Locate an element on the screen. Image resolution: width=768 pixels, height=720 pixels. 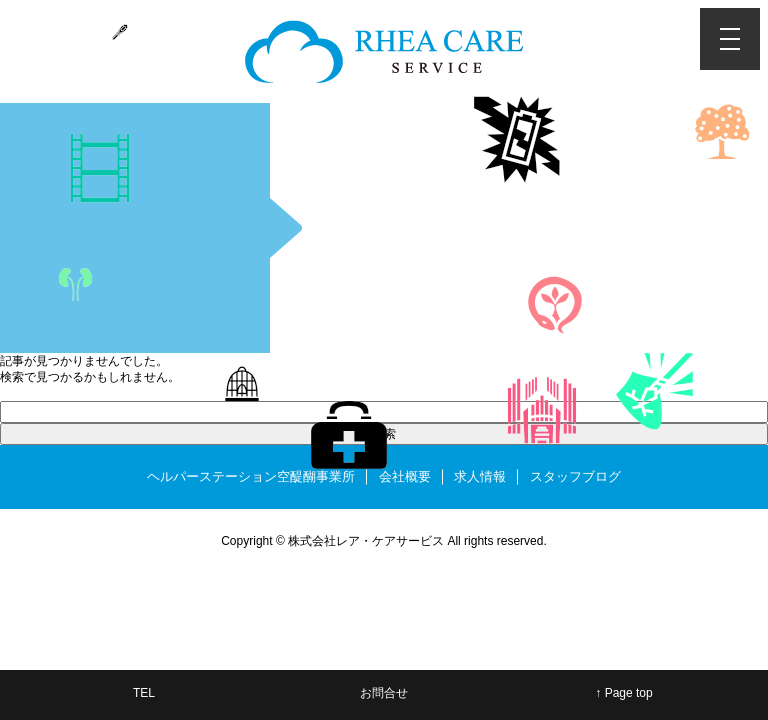
access organ or church music settings is located at coordinates (542, 409).